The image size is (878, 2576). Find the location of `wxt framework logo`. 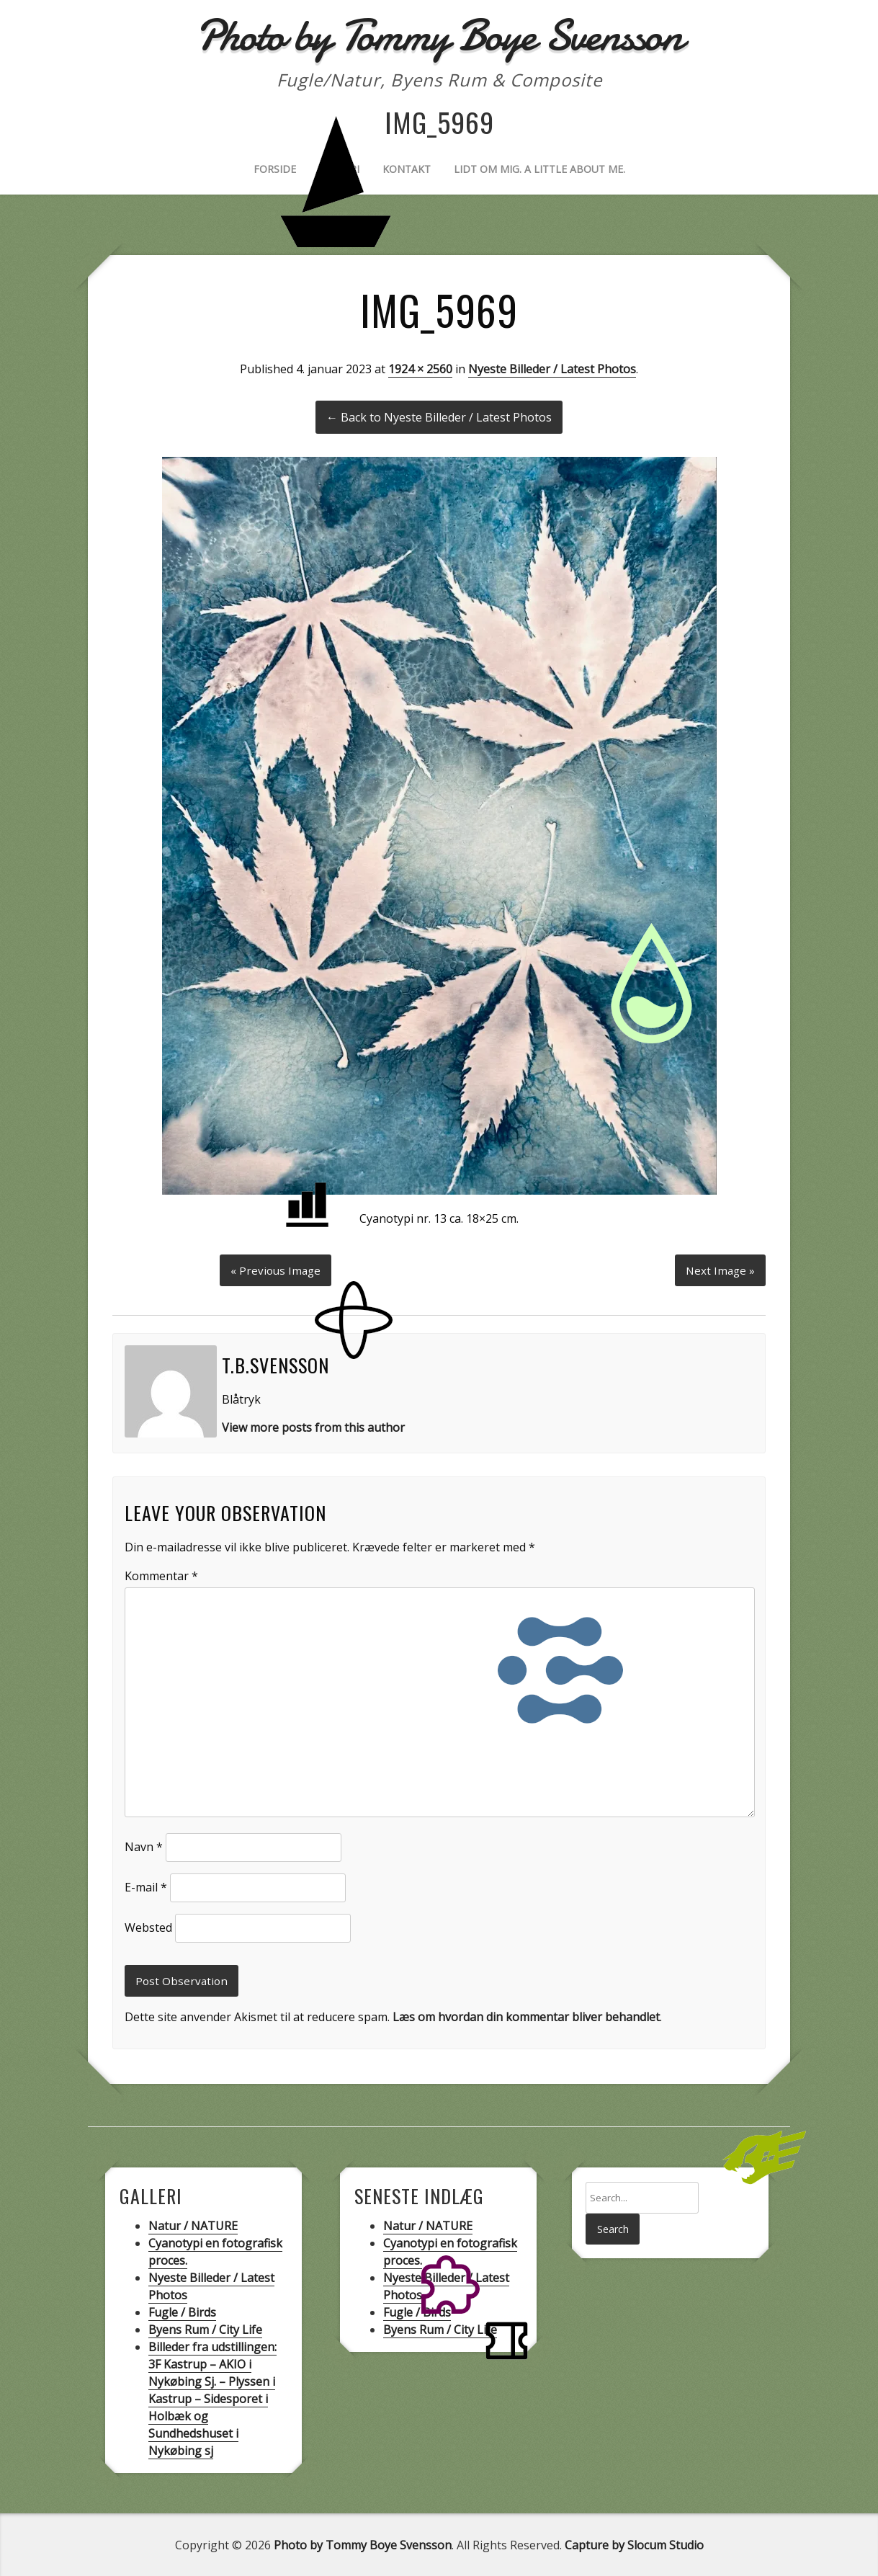

wxt framework logo is located at coordinates (450, 2284).